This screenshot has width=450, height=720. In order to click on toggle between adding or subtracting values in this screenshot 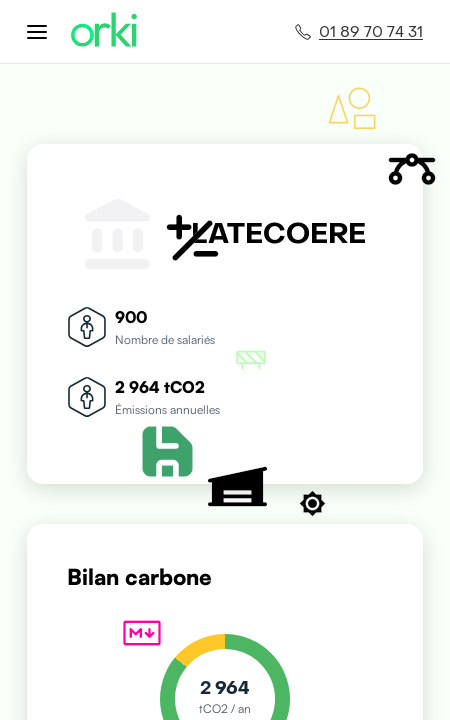, I will do `click(192, 240)`.